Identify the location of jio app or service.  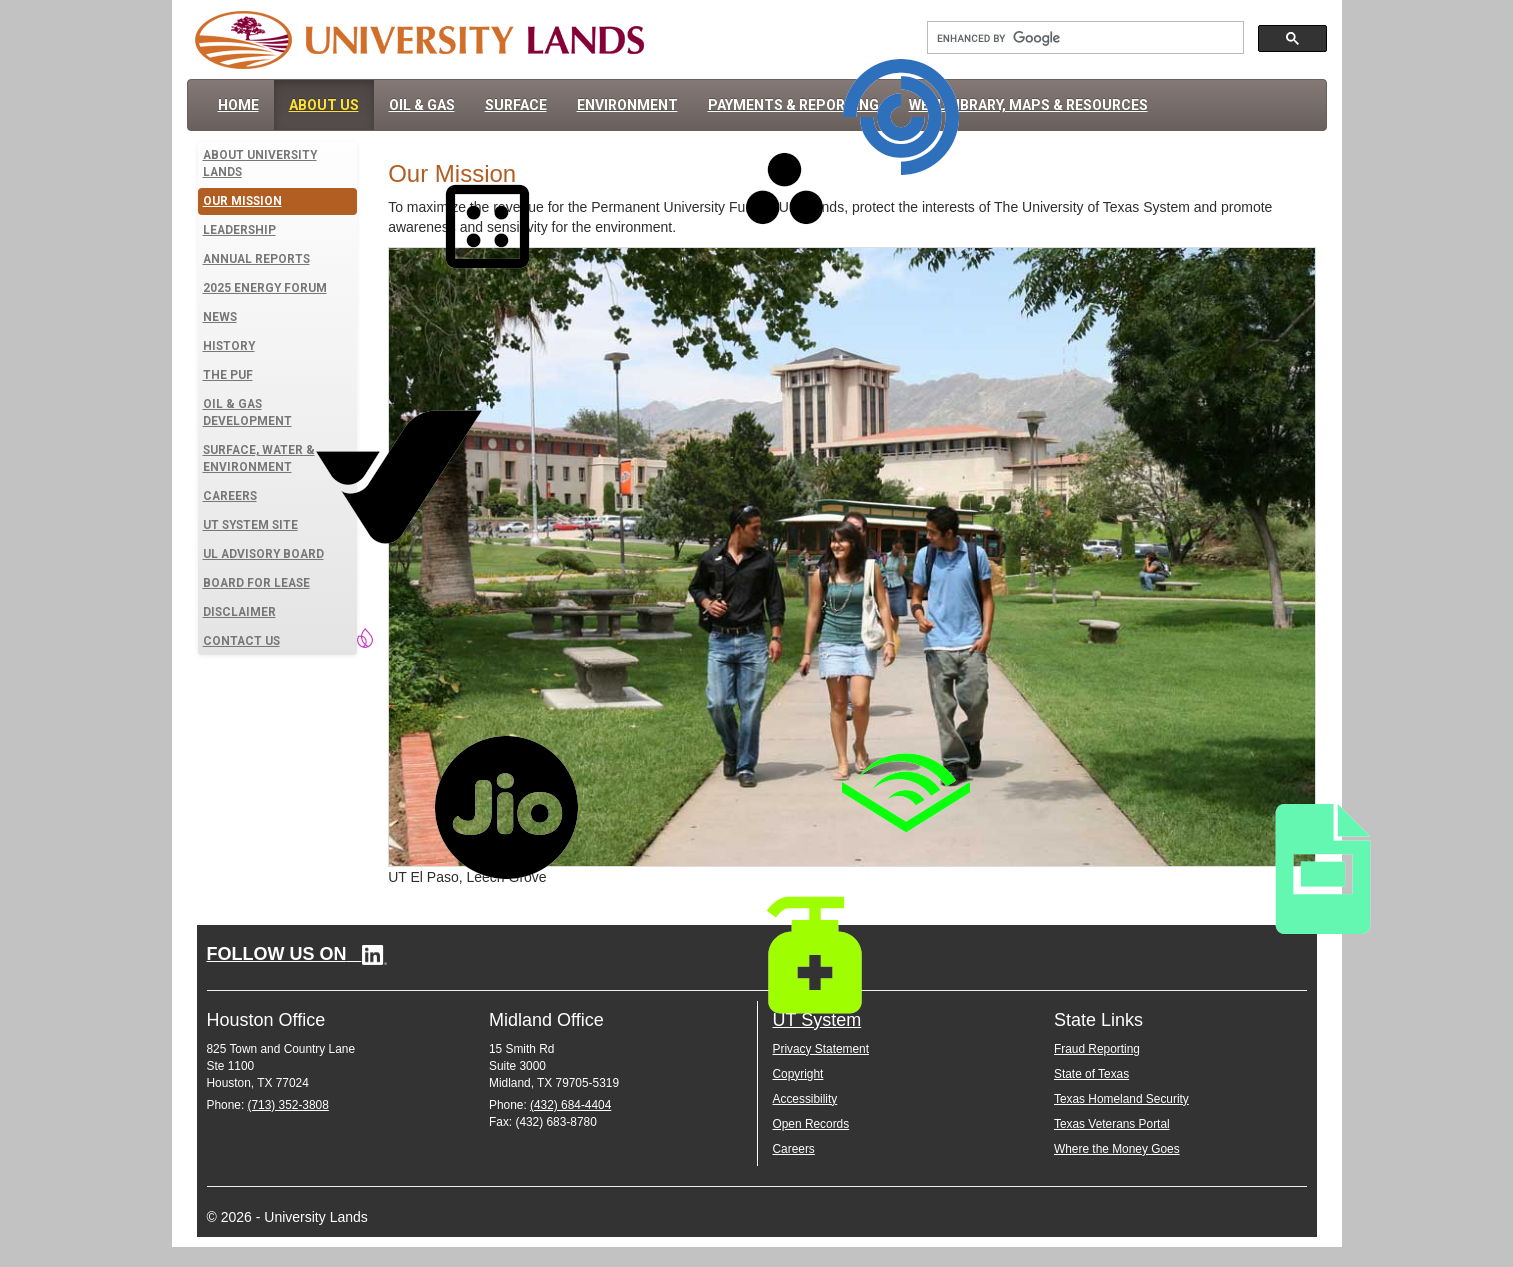
(506, 807).